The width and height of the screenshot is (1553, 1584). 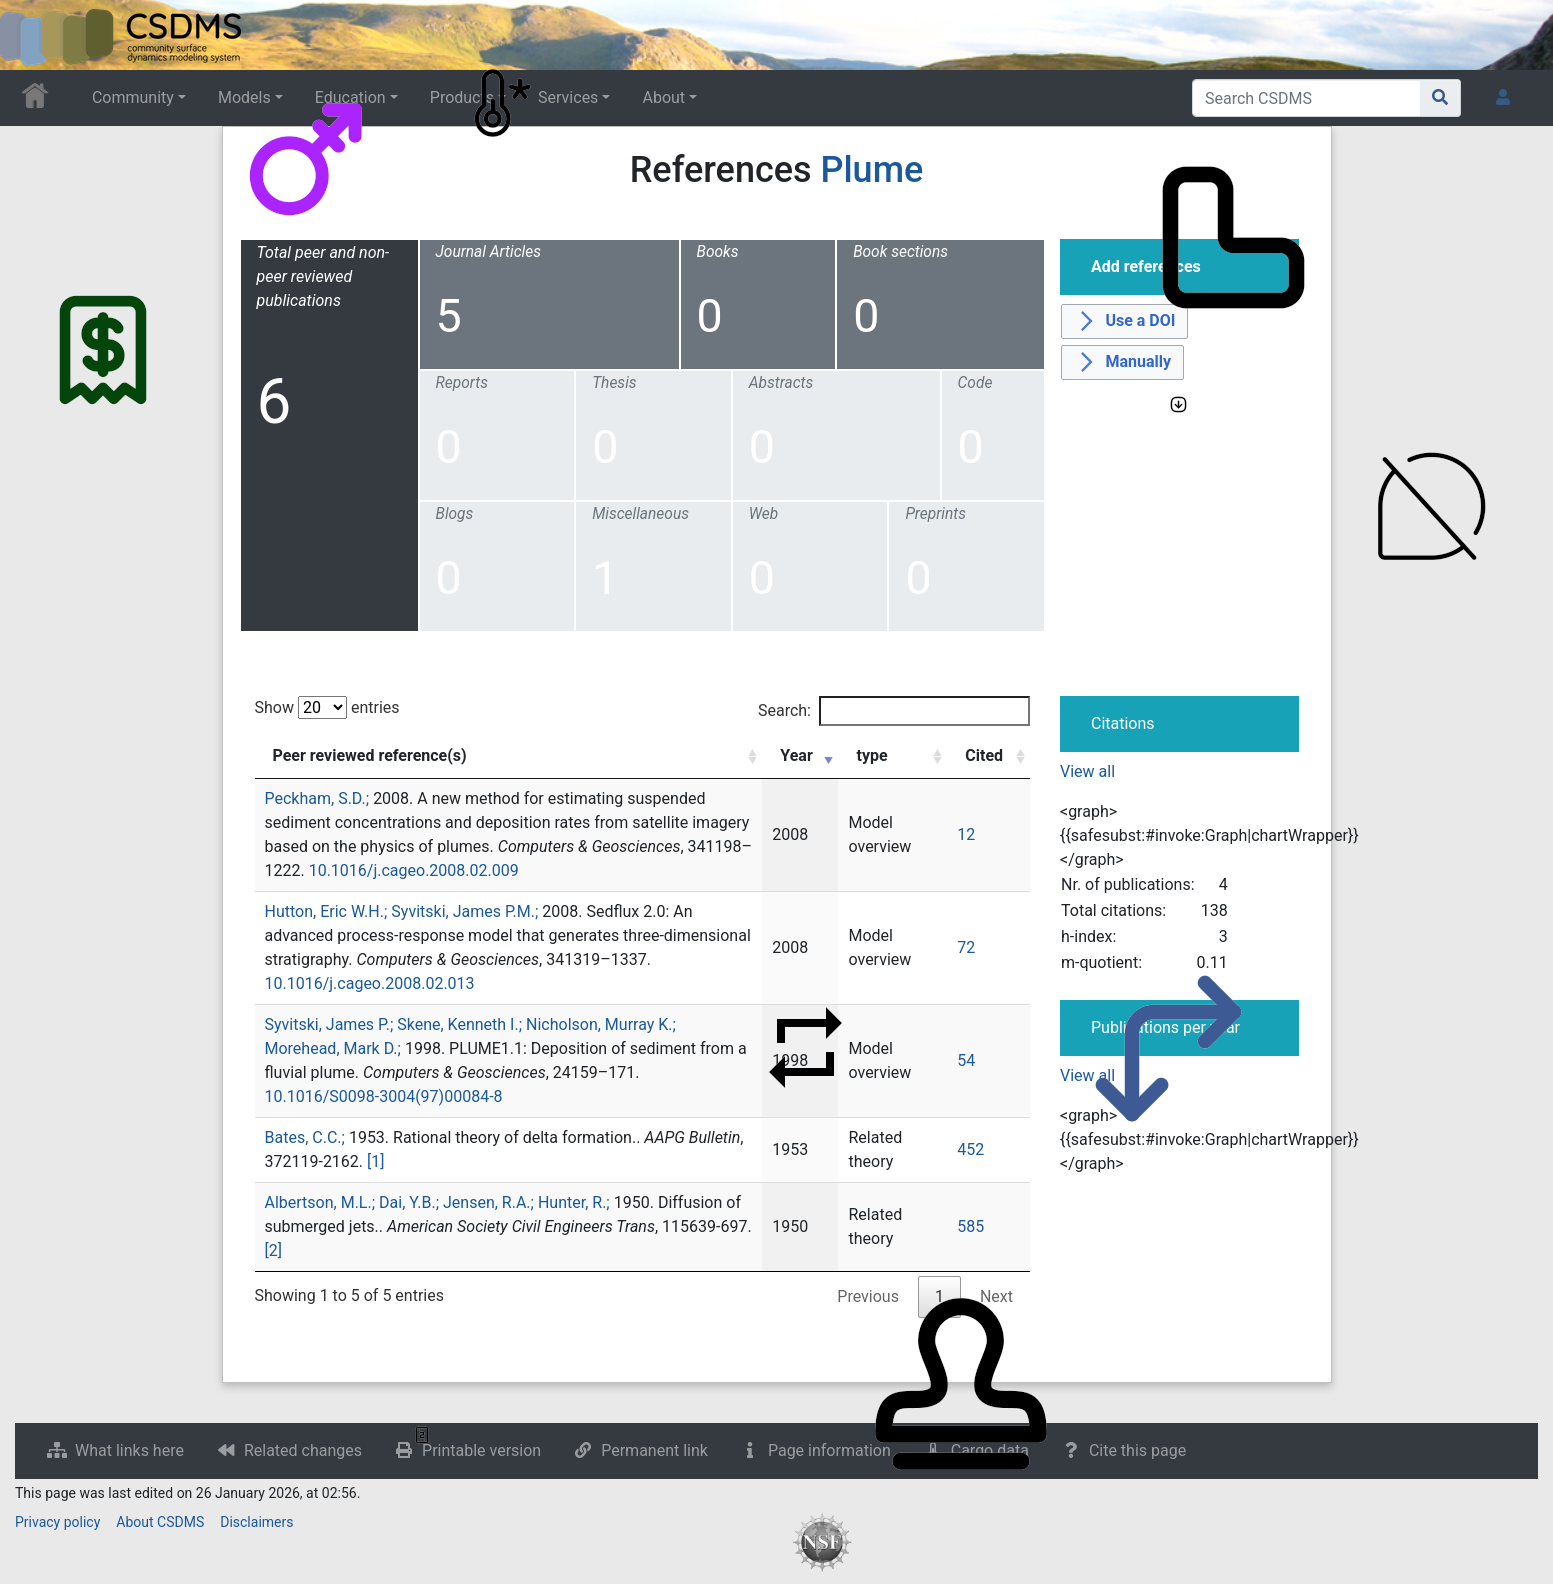 I want to click on indicates low temperature or cold conditions, so click(x=495, y=103).